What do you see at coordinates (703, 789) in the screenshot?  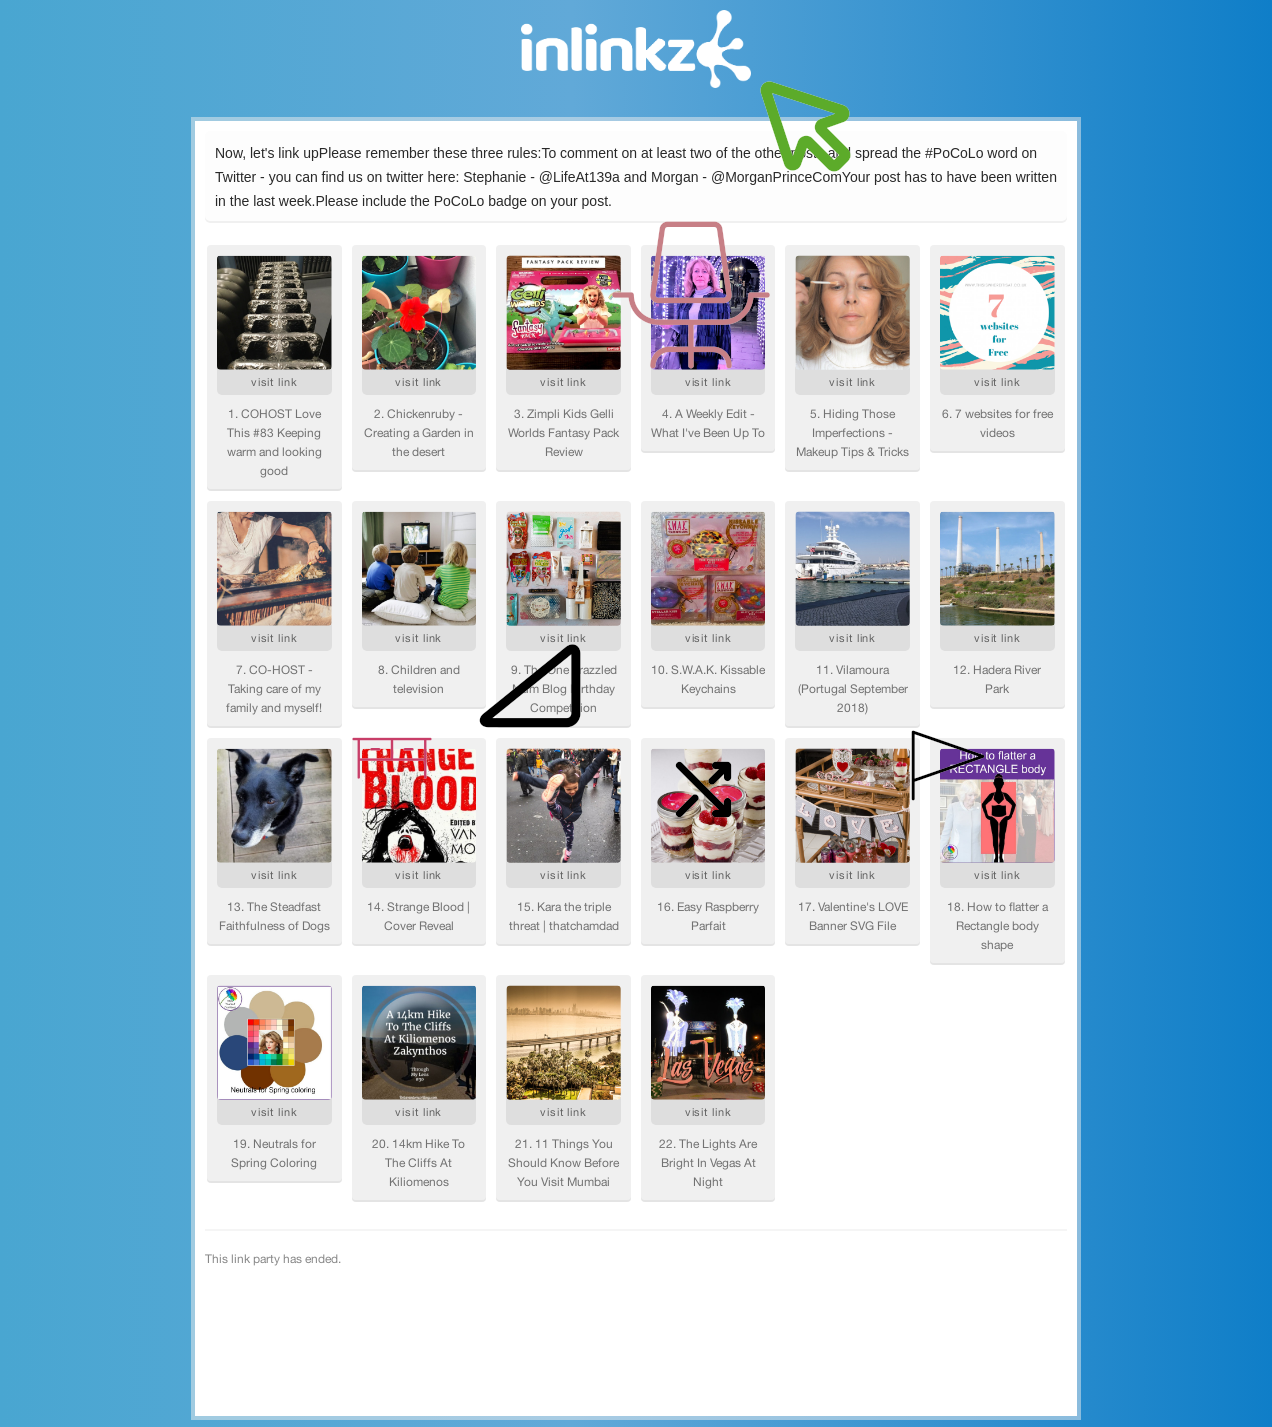 I see `shuffle or randomize content order` at bounding box center [703, 789].